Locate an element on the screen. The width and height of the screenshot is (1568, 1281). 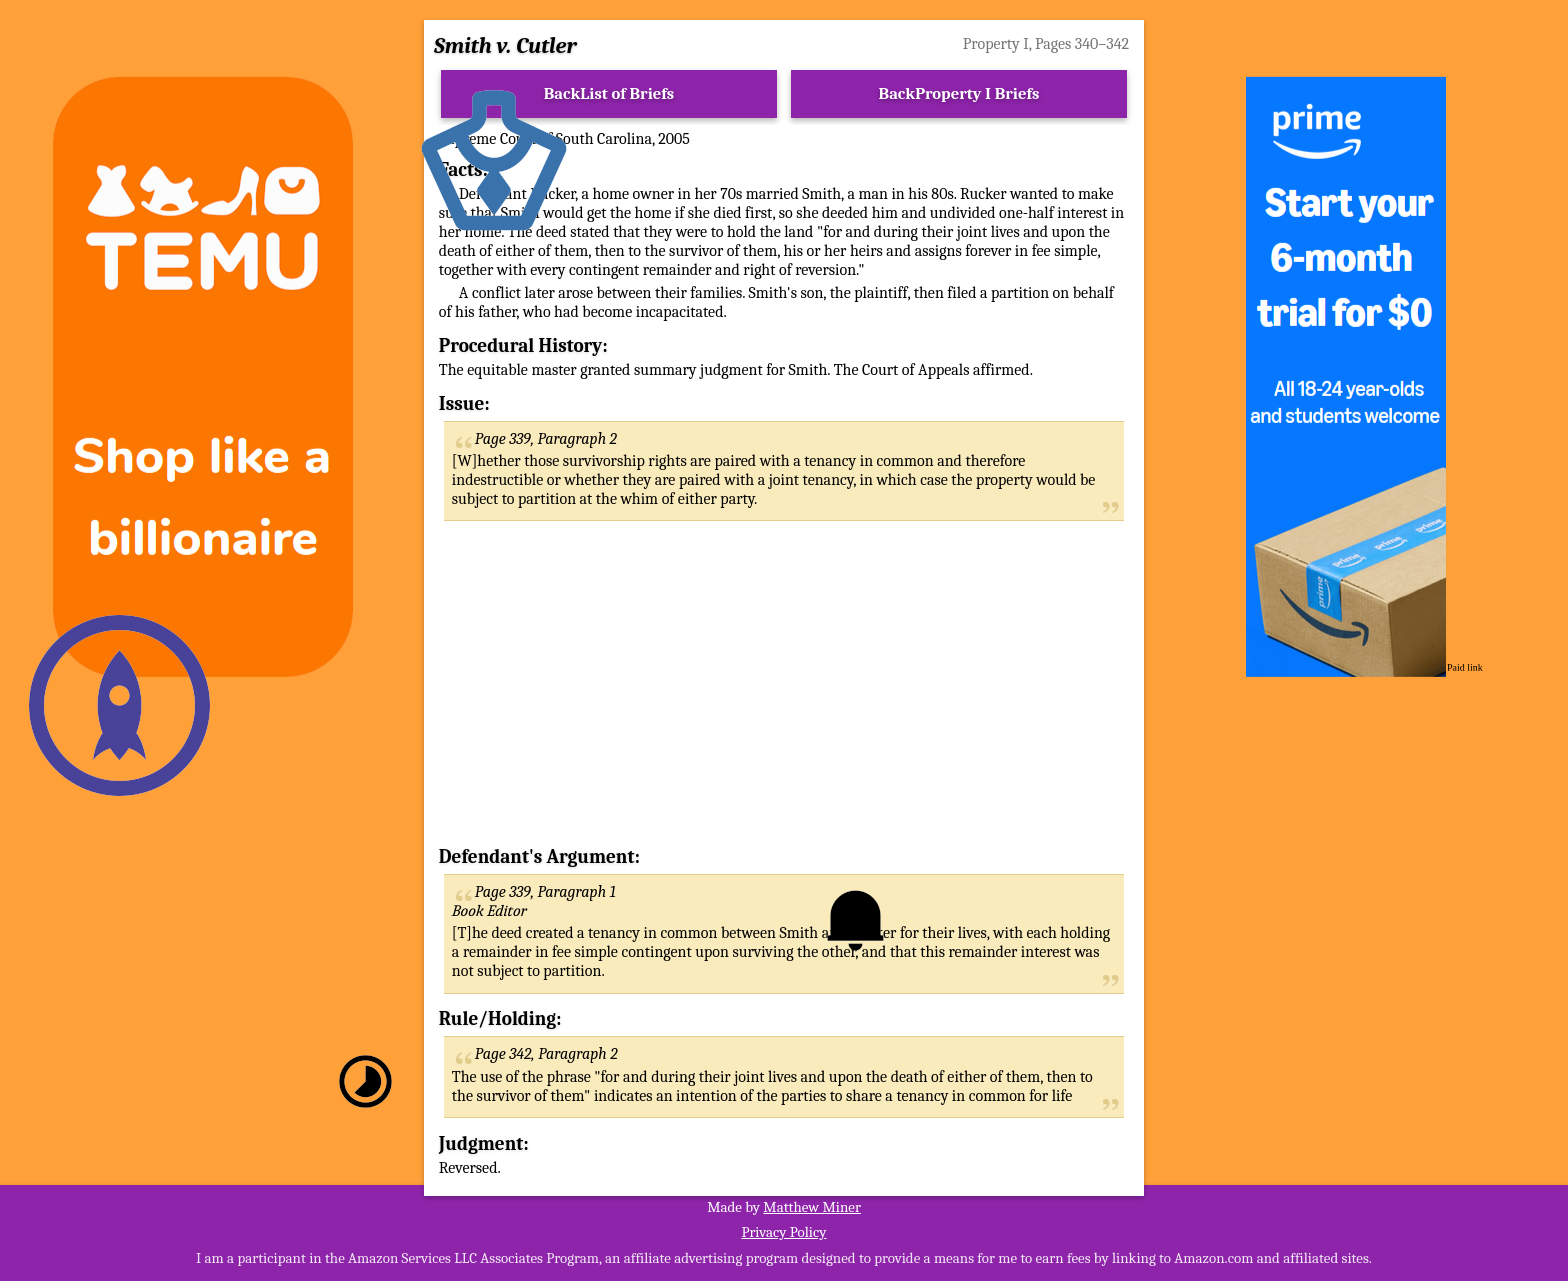
visit proto.io website or app is located at coordinates (119, 705).